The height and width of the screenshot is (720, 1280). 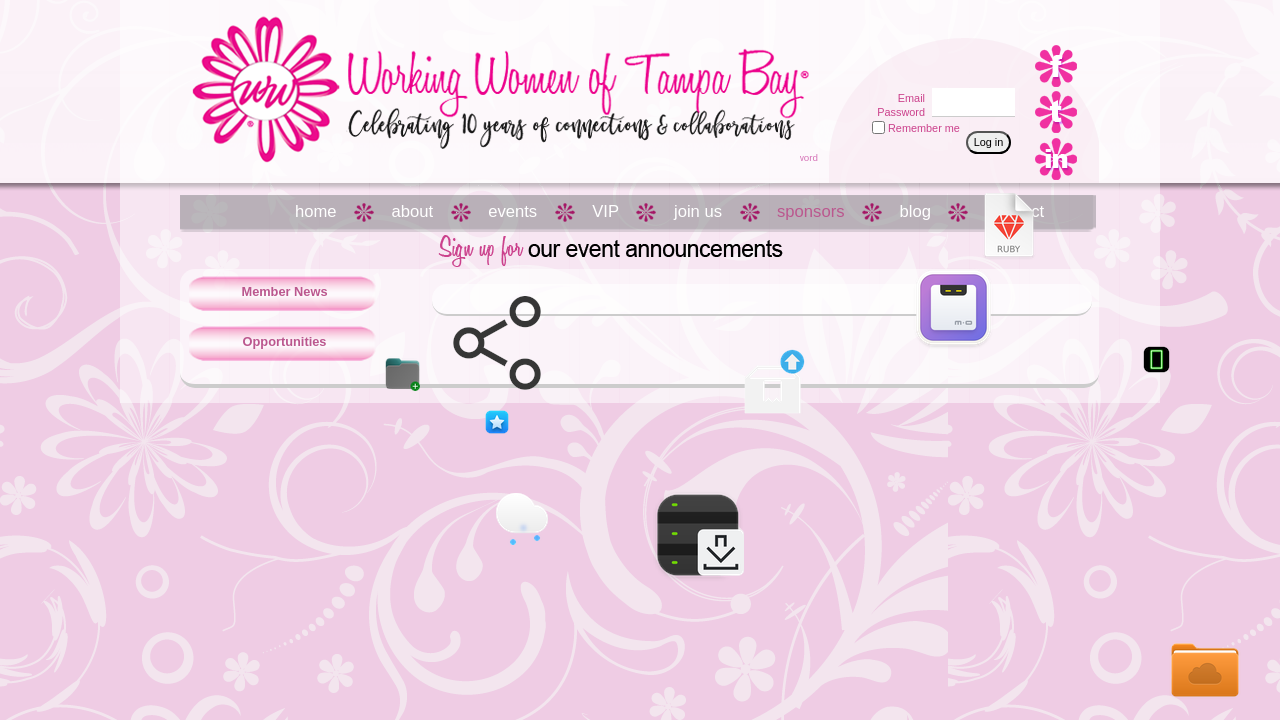 What do you see at coordinates (497, 346) in the screenshot?
I see `access screen sharing or remote desktop settings` at bounding box center [497, 346].